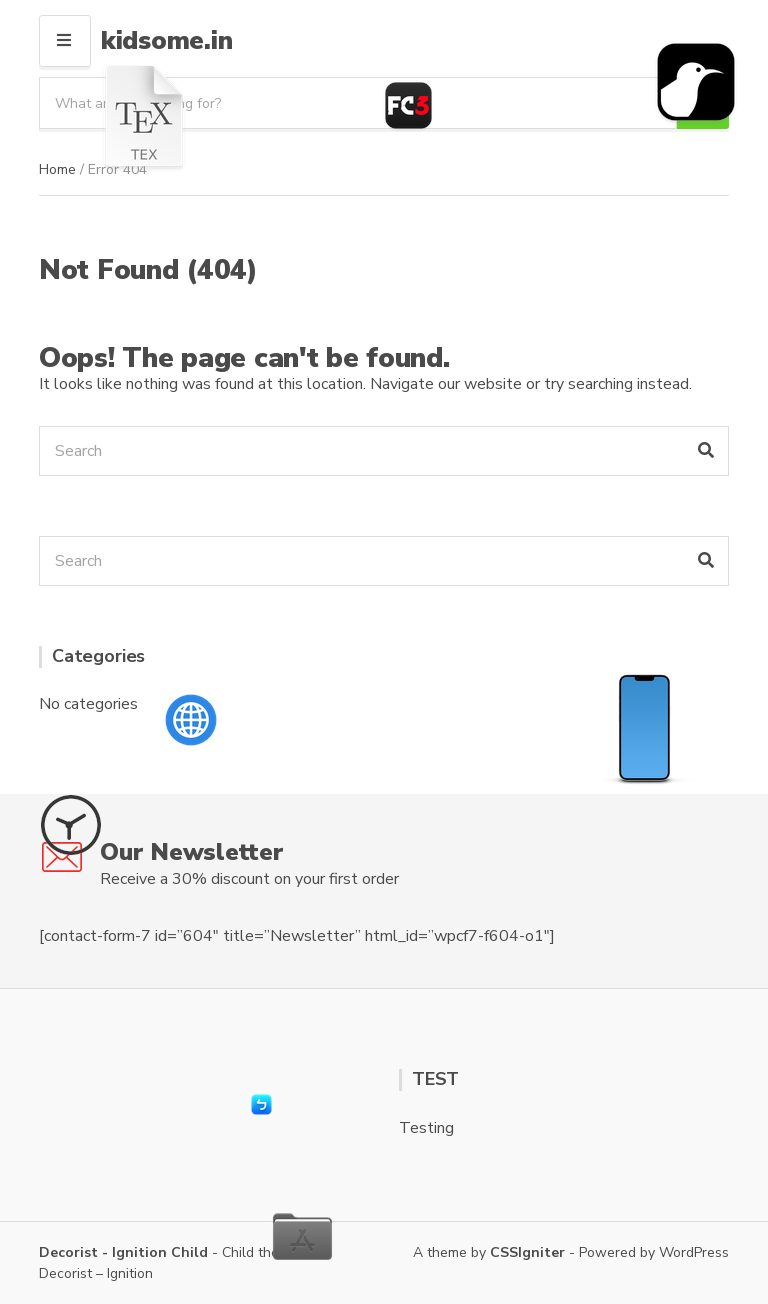 The width and height of the screenshot is (768, 1304). What do you see at coordinates (302, 1236) in the screenshot?
I see `open templates folder` at bounding box center [302, 1236].